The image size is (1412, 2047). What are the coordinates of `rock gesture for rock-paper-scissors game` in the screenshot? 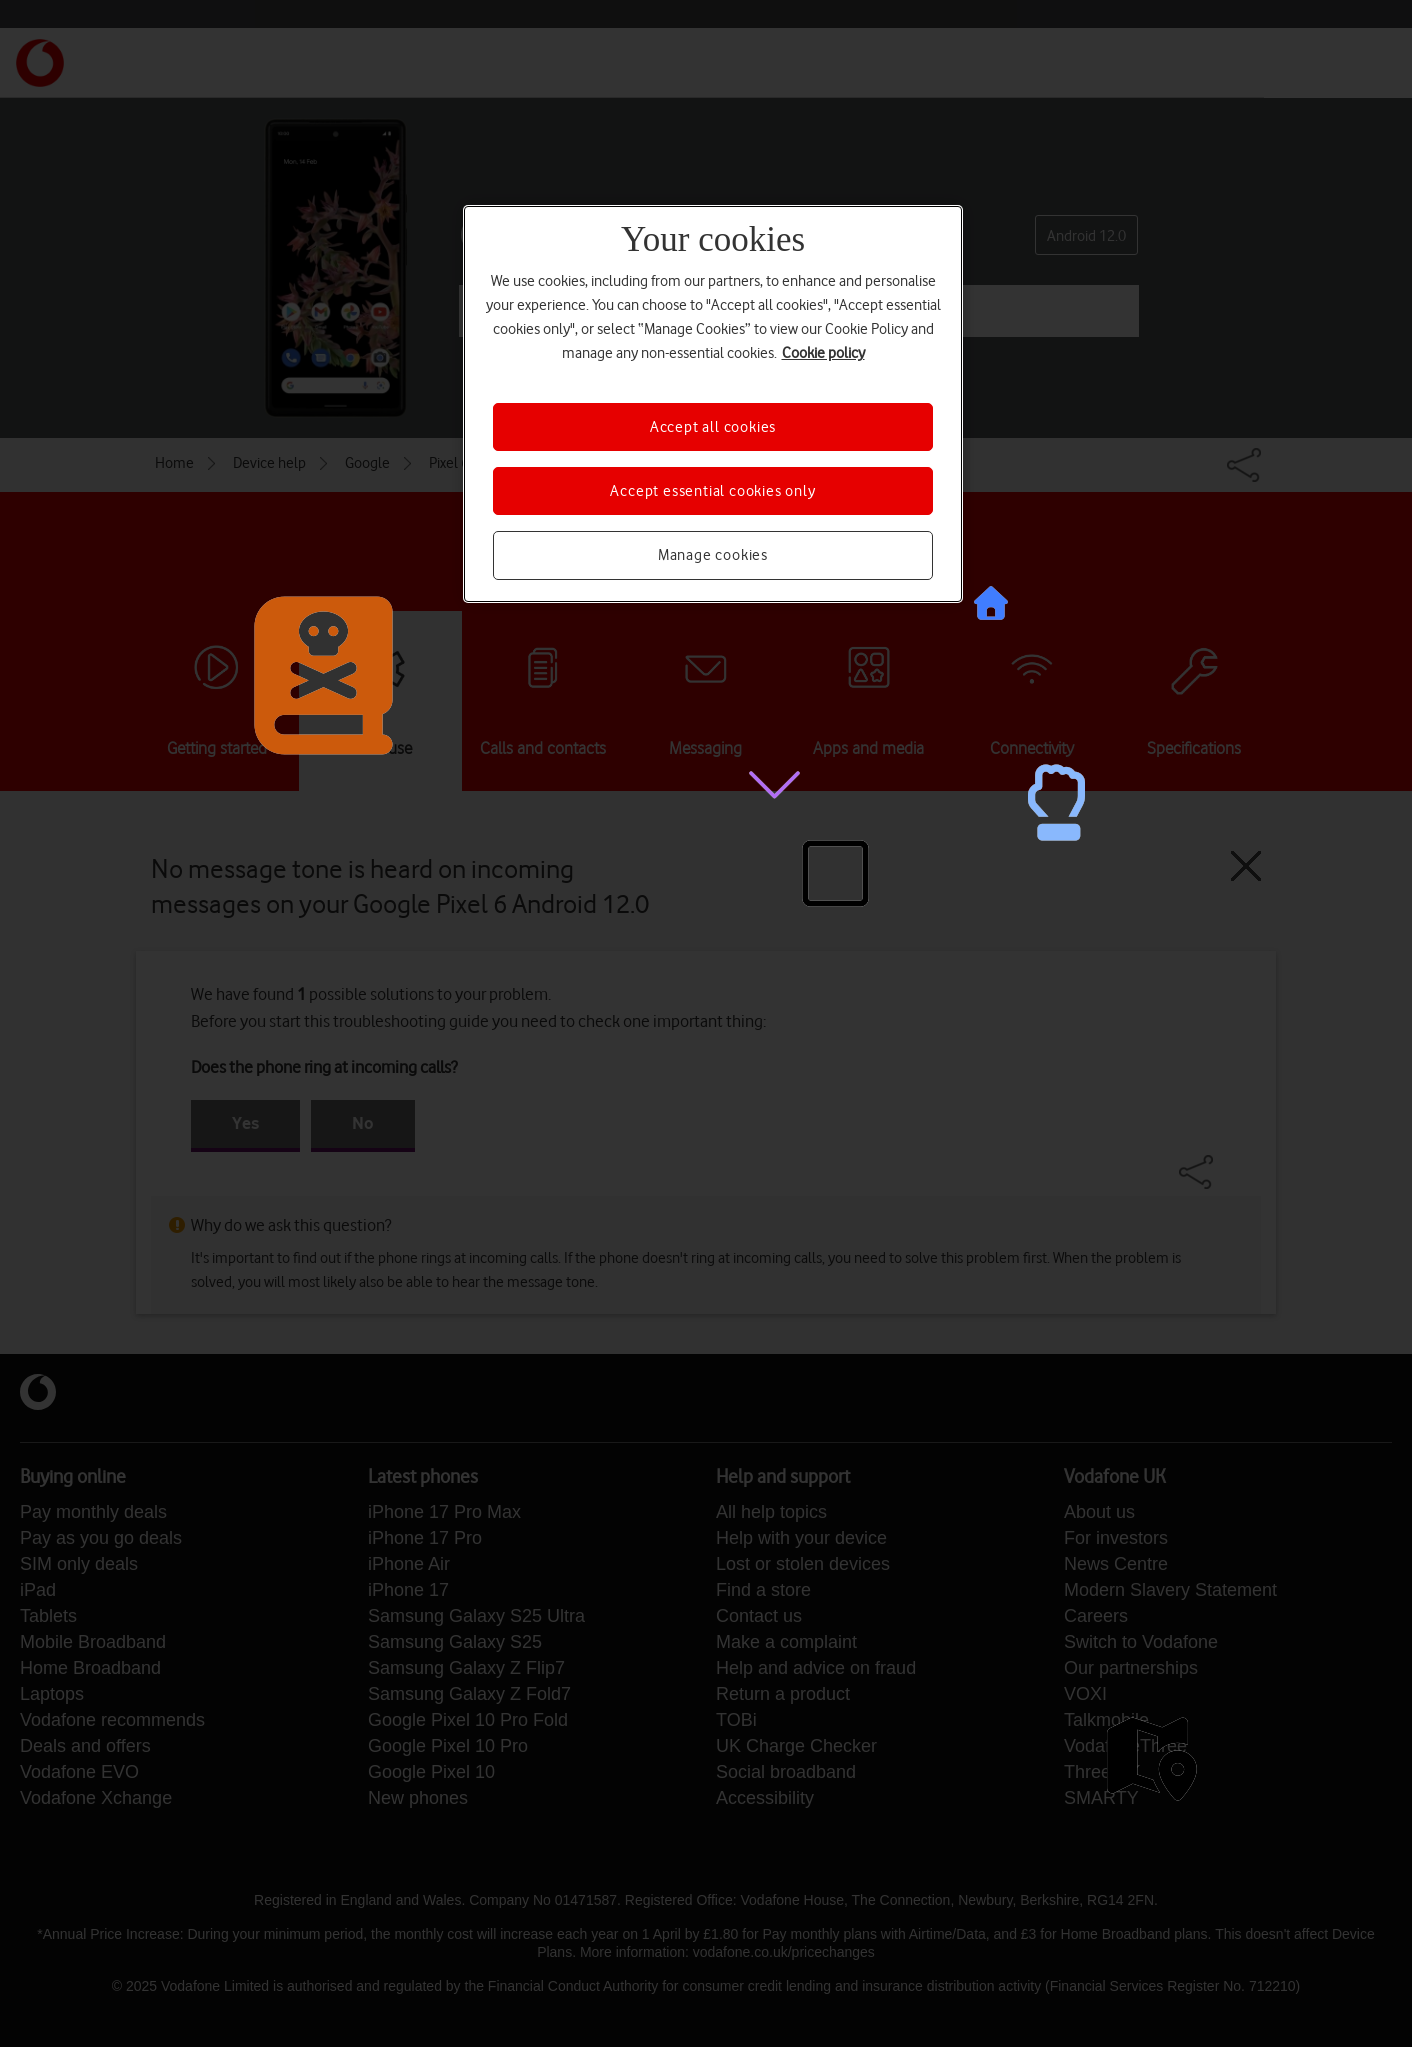 It's located at (1056, 802).